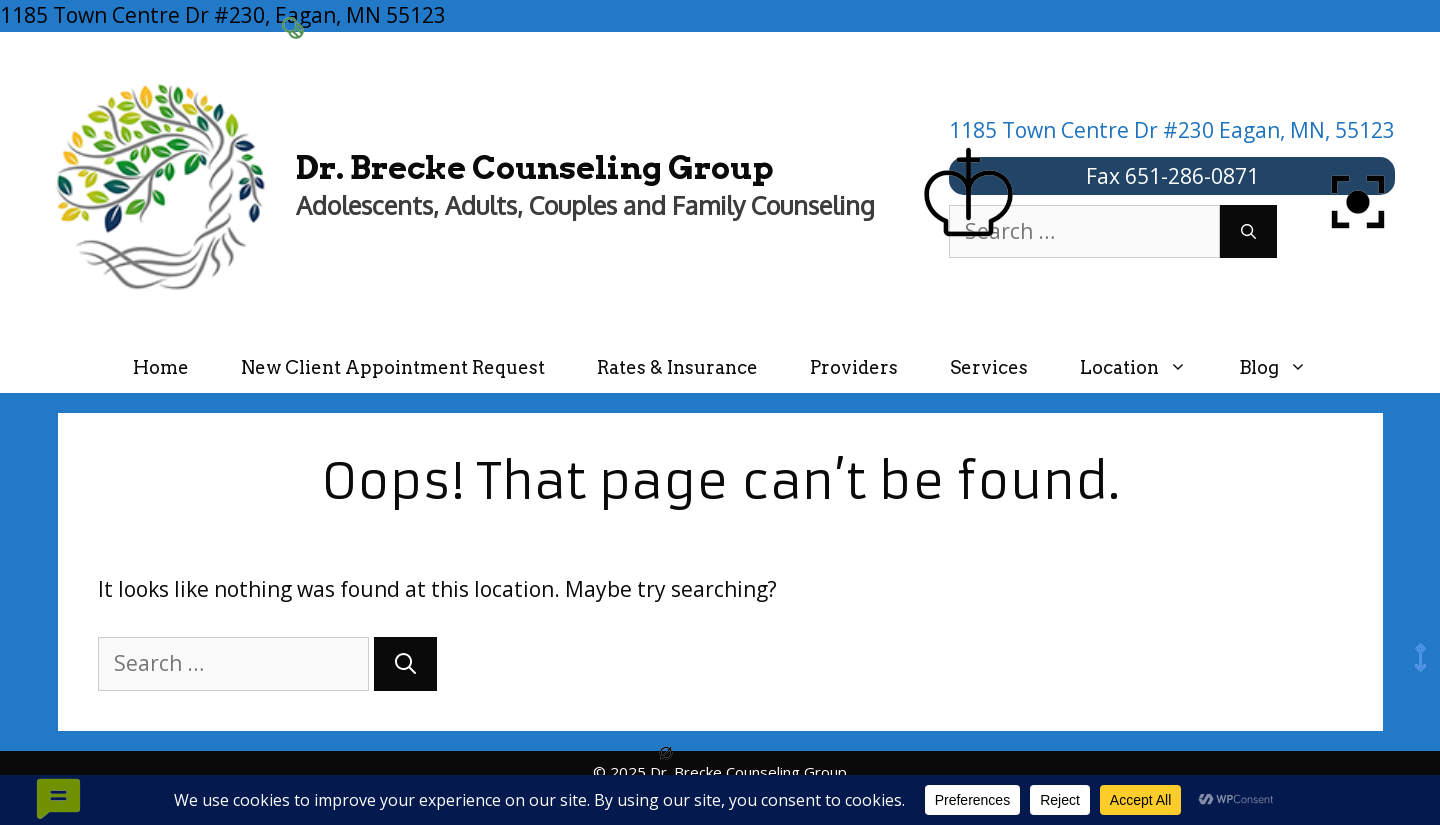  I want to click on move item down in a list or sequence, so click(1420, 657).